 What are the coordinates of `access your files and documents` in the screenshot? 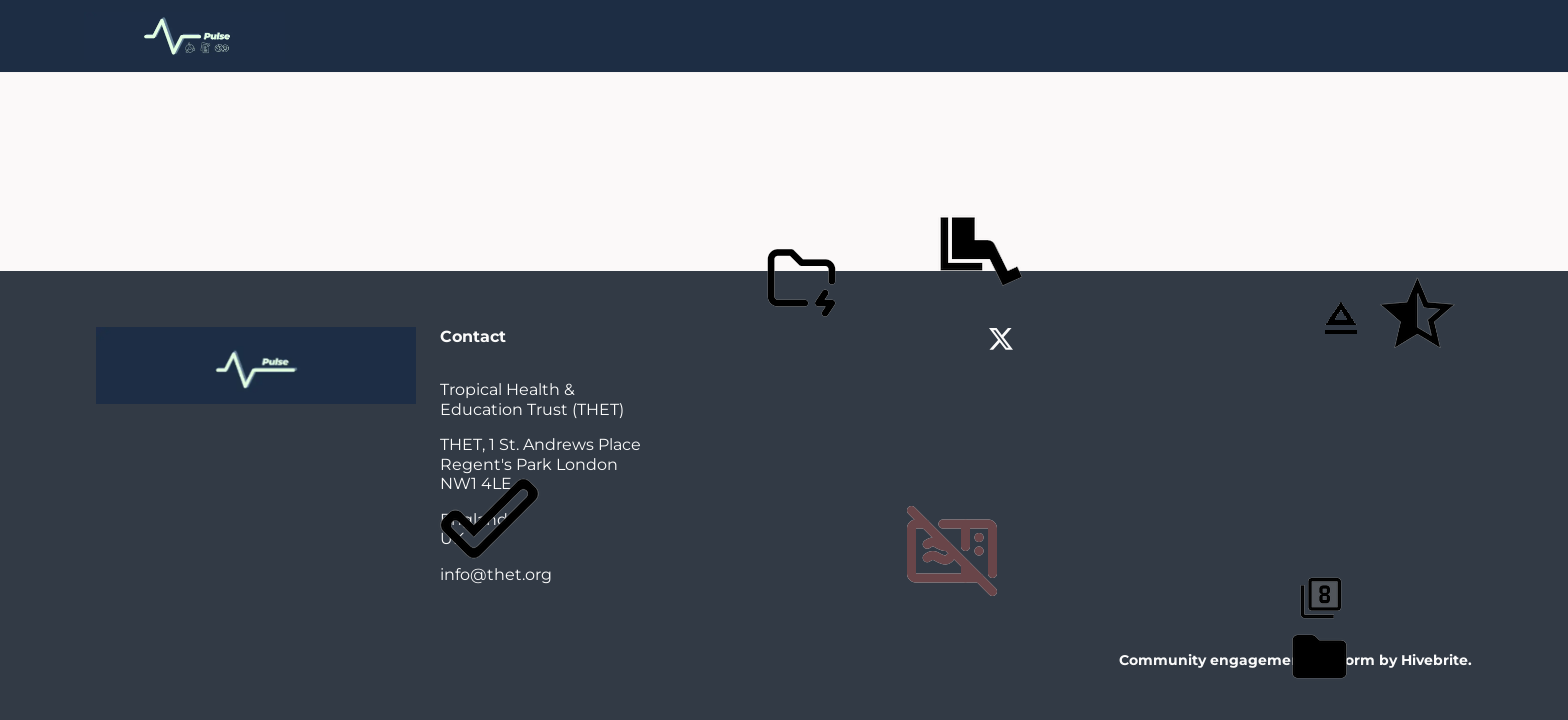 It's located at (1319, 656).